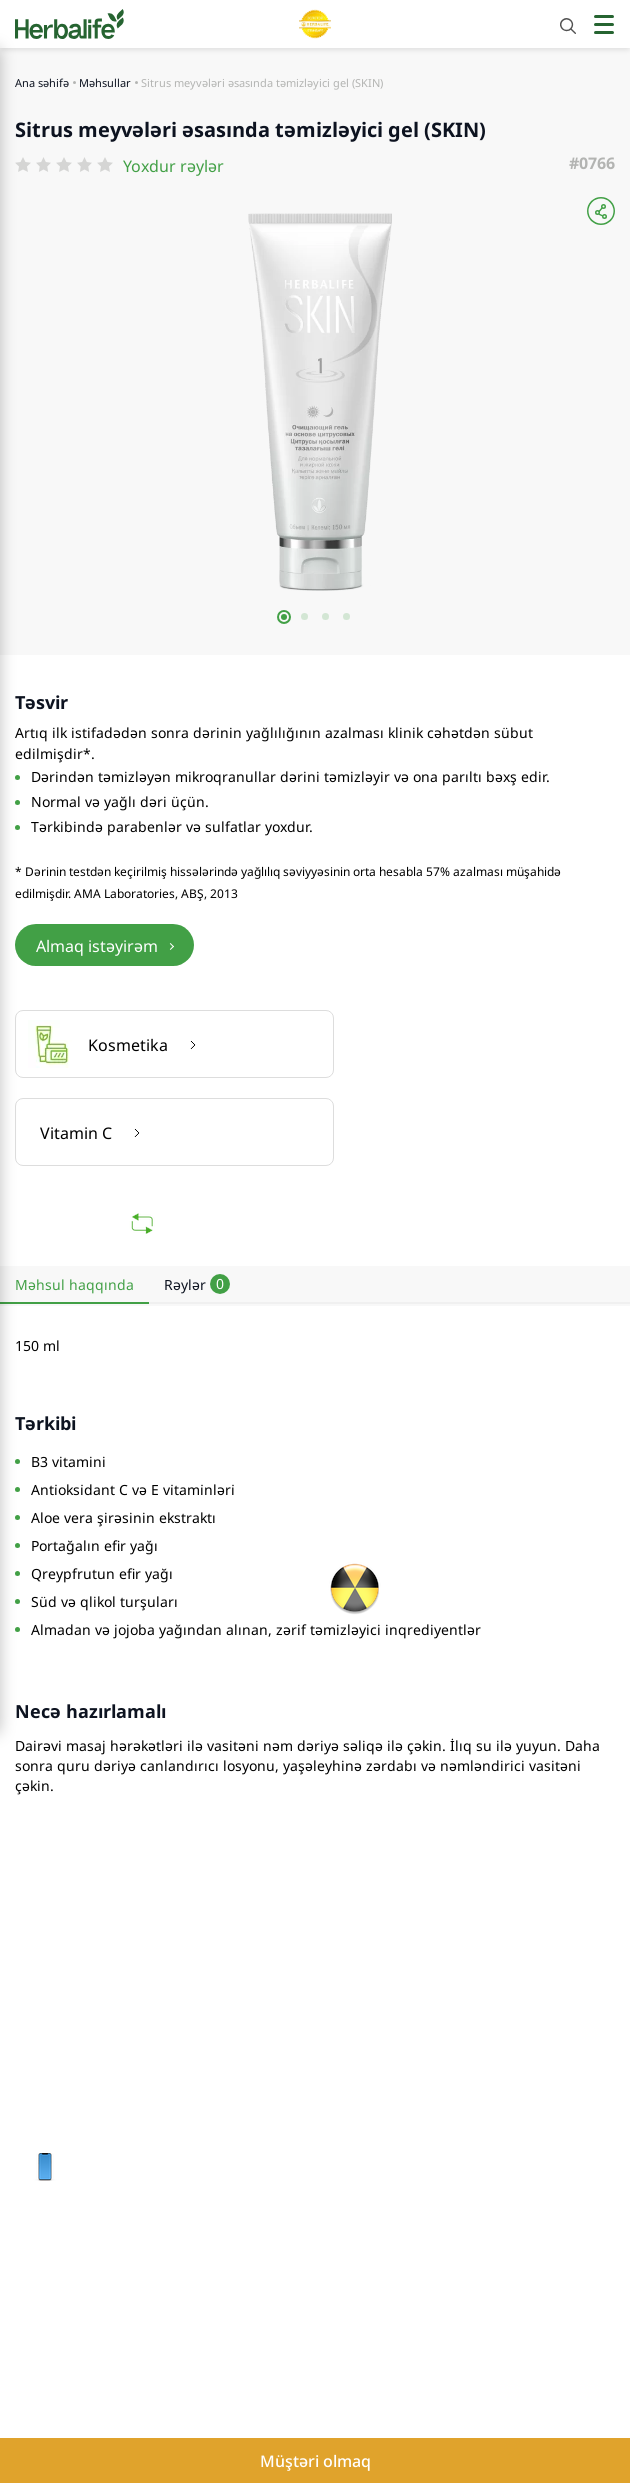 The height and width of the screenshot is (2483, 630). I want to click on indicates a connected iPhone 12 Pro Max device, so click(45, 2167).